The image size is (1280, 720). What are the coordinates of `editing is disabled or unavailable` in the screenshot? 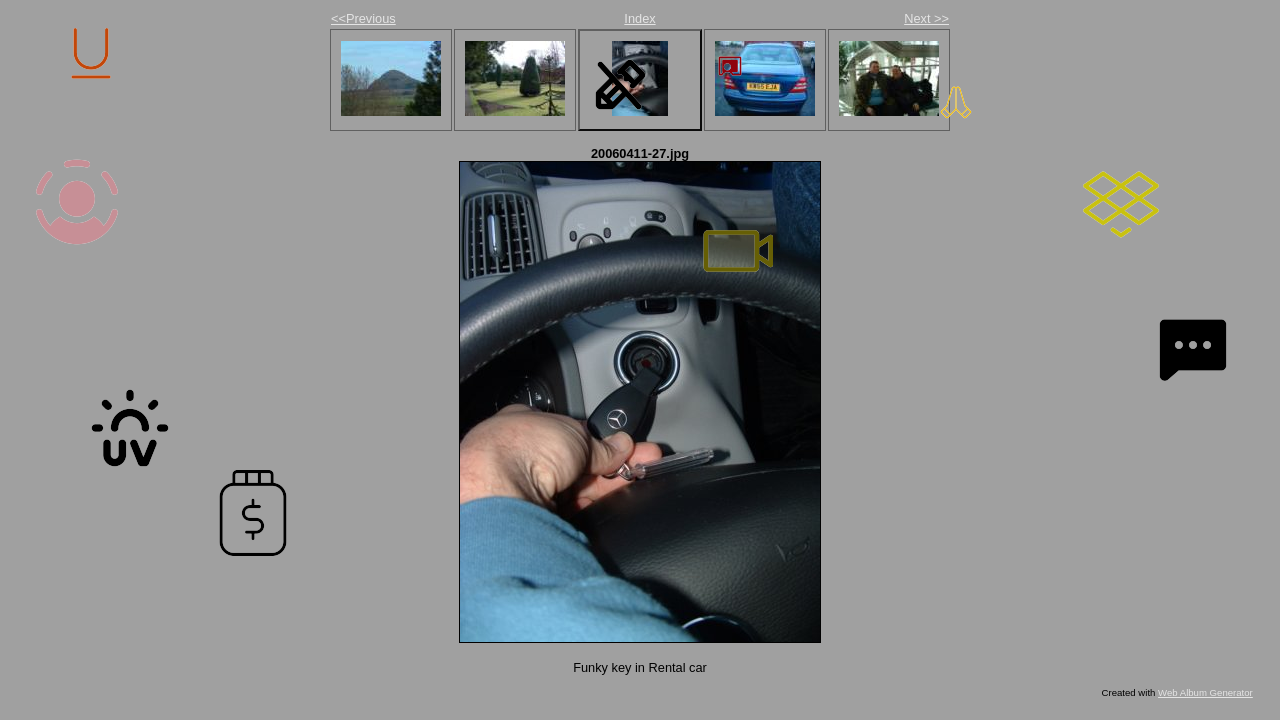 It's located at (619, 85).